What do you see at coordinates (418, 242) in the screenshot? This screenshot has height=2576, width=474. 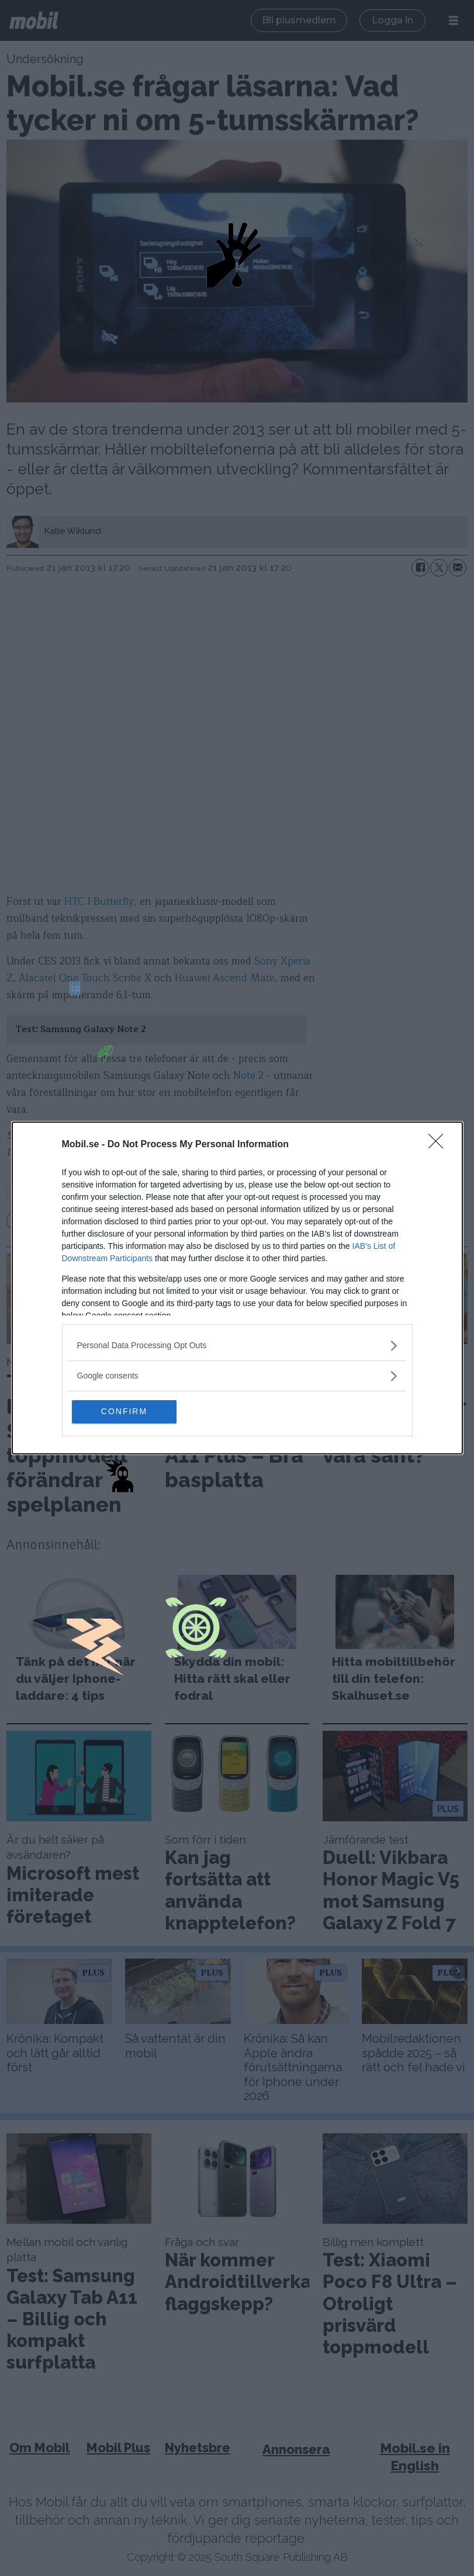 I see `indicates a linked or connected status` at bounding box center [418, 242].